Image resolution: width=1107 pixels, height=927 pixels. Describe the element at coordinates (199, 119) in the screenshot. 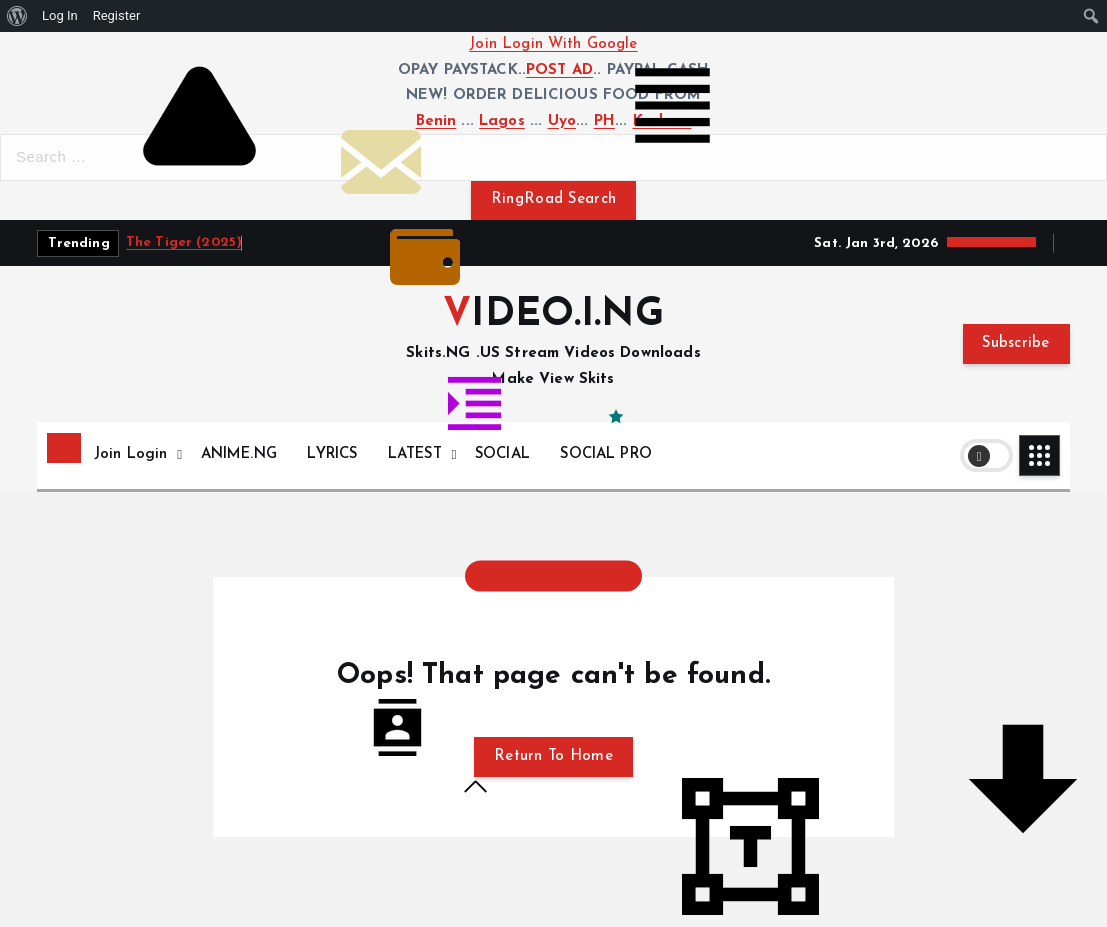

I see `indicates a warning or alert status` at that location.